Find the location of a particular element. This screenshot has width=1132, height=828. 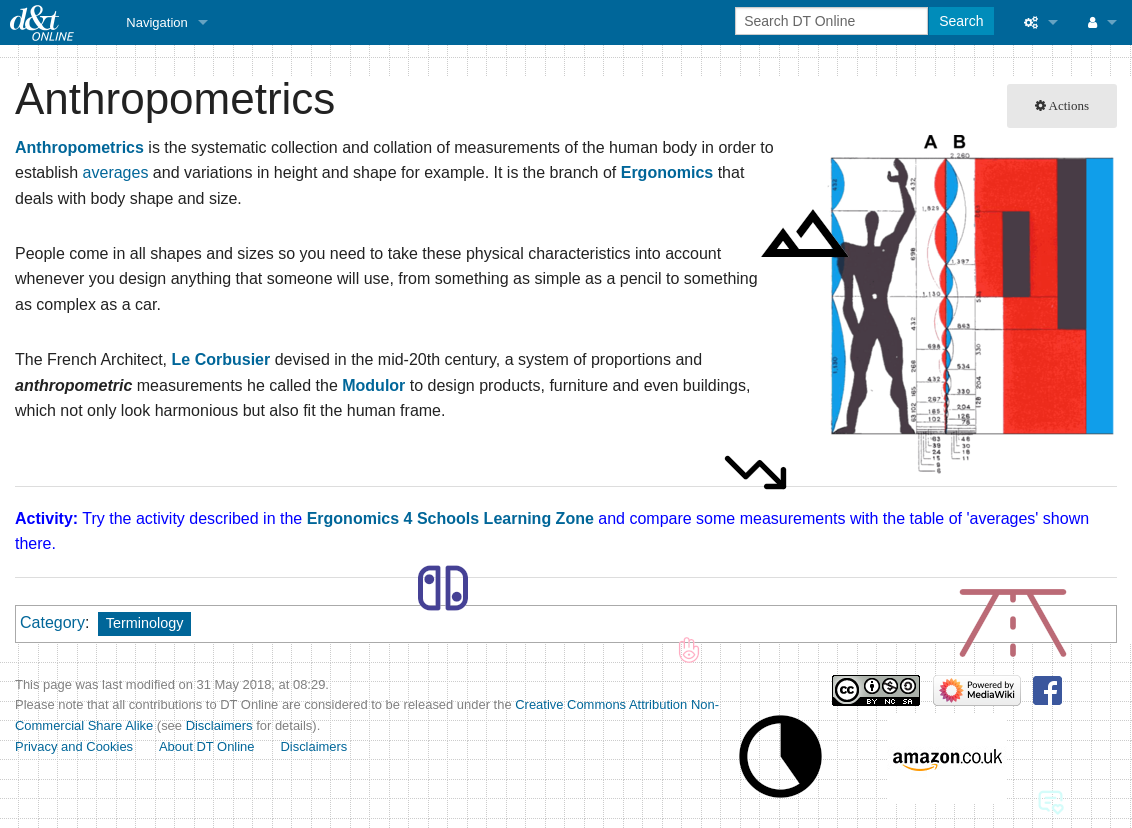

indicates 40% progress or completion is located at coordinates (780, 756).